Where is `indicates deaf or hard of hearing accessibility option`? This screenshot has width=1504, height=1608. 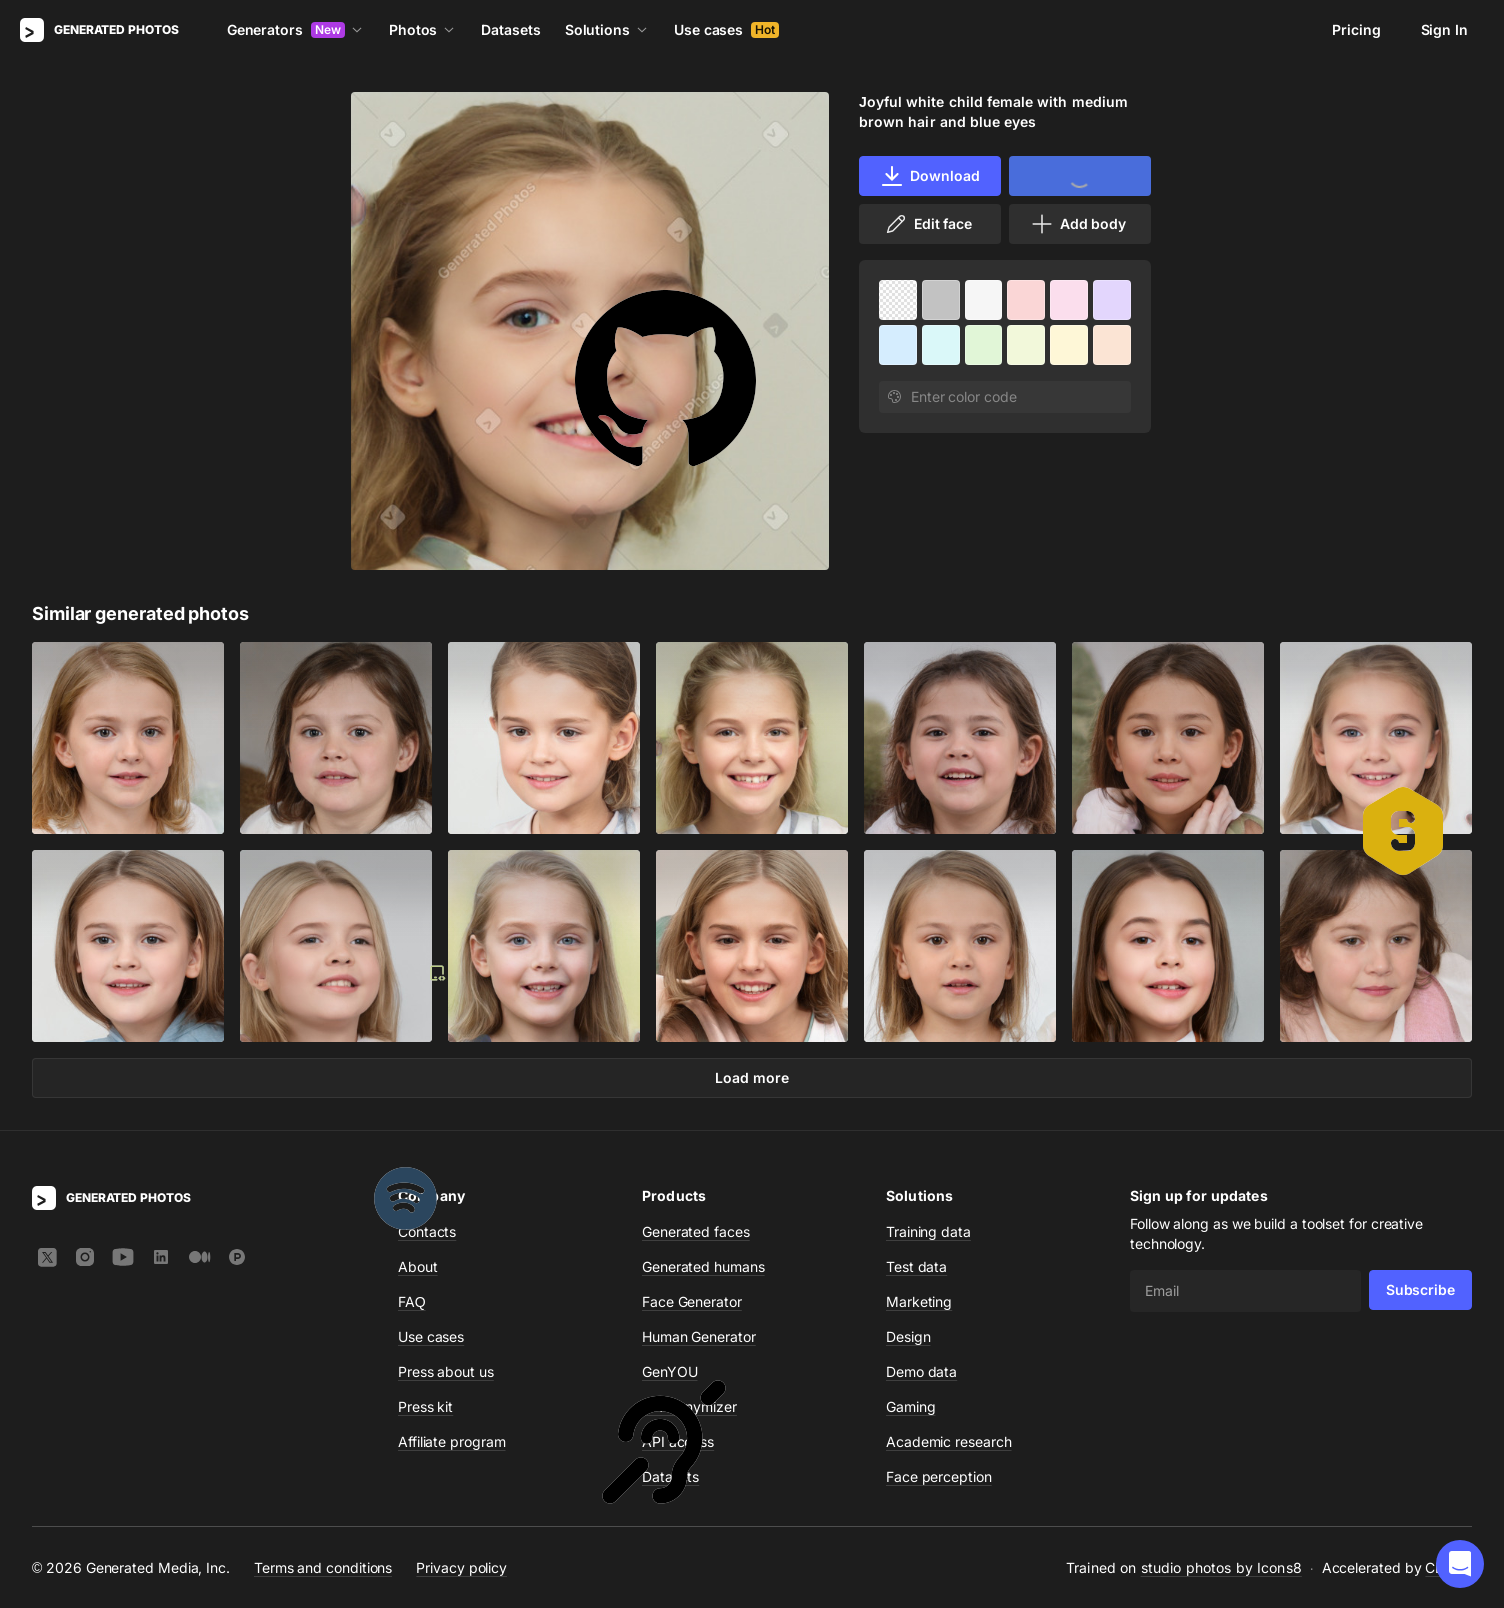 indicates deaf or hard of hearing accessibility option is located at coordinates (664, 1442).